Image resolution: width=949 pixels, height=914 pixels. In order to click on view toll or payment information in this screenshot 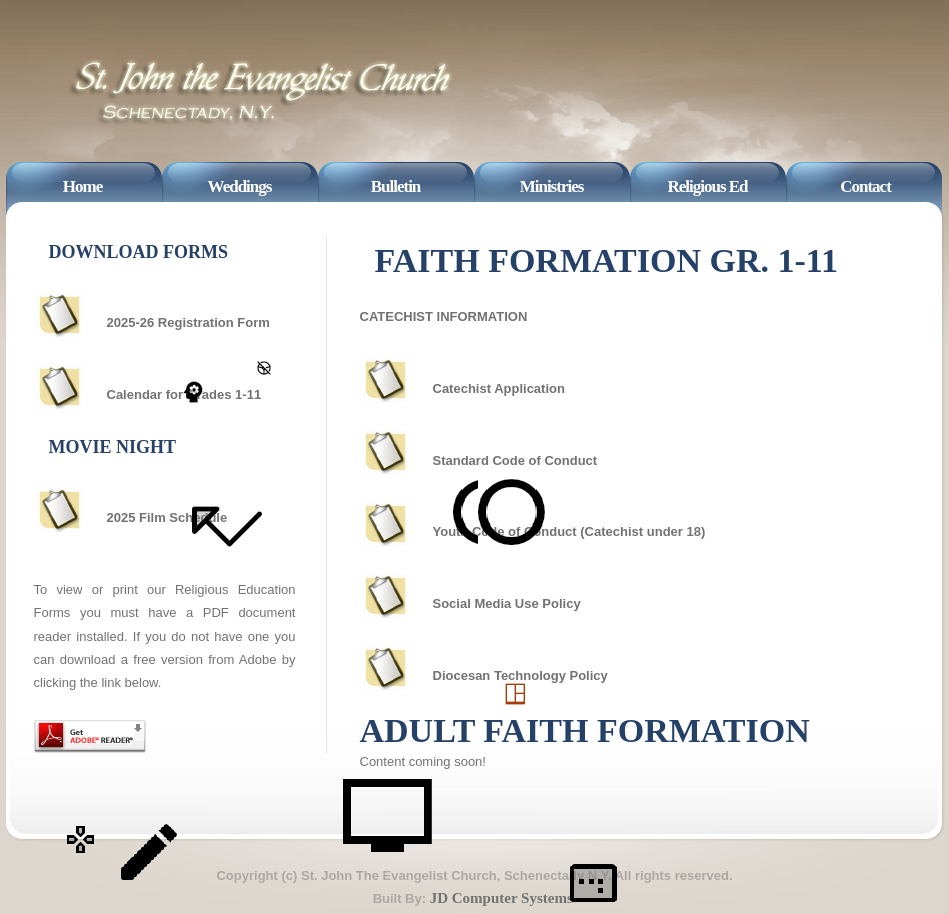, I will do `click(499, 512)`.